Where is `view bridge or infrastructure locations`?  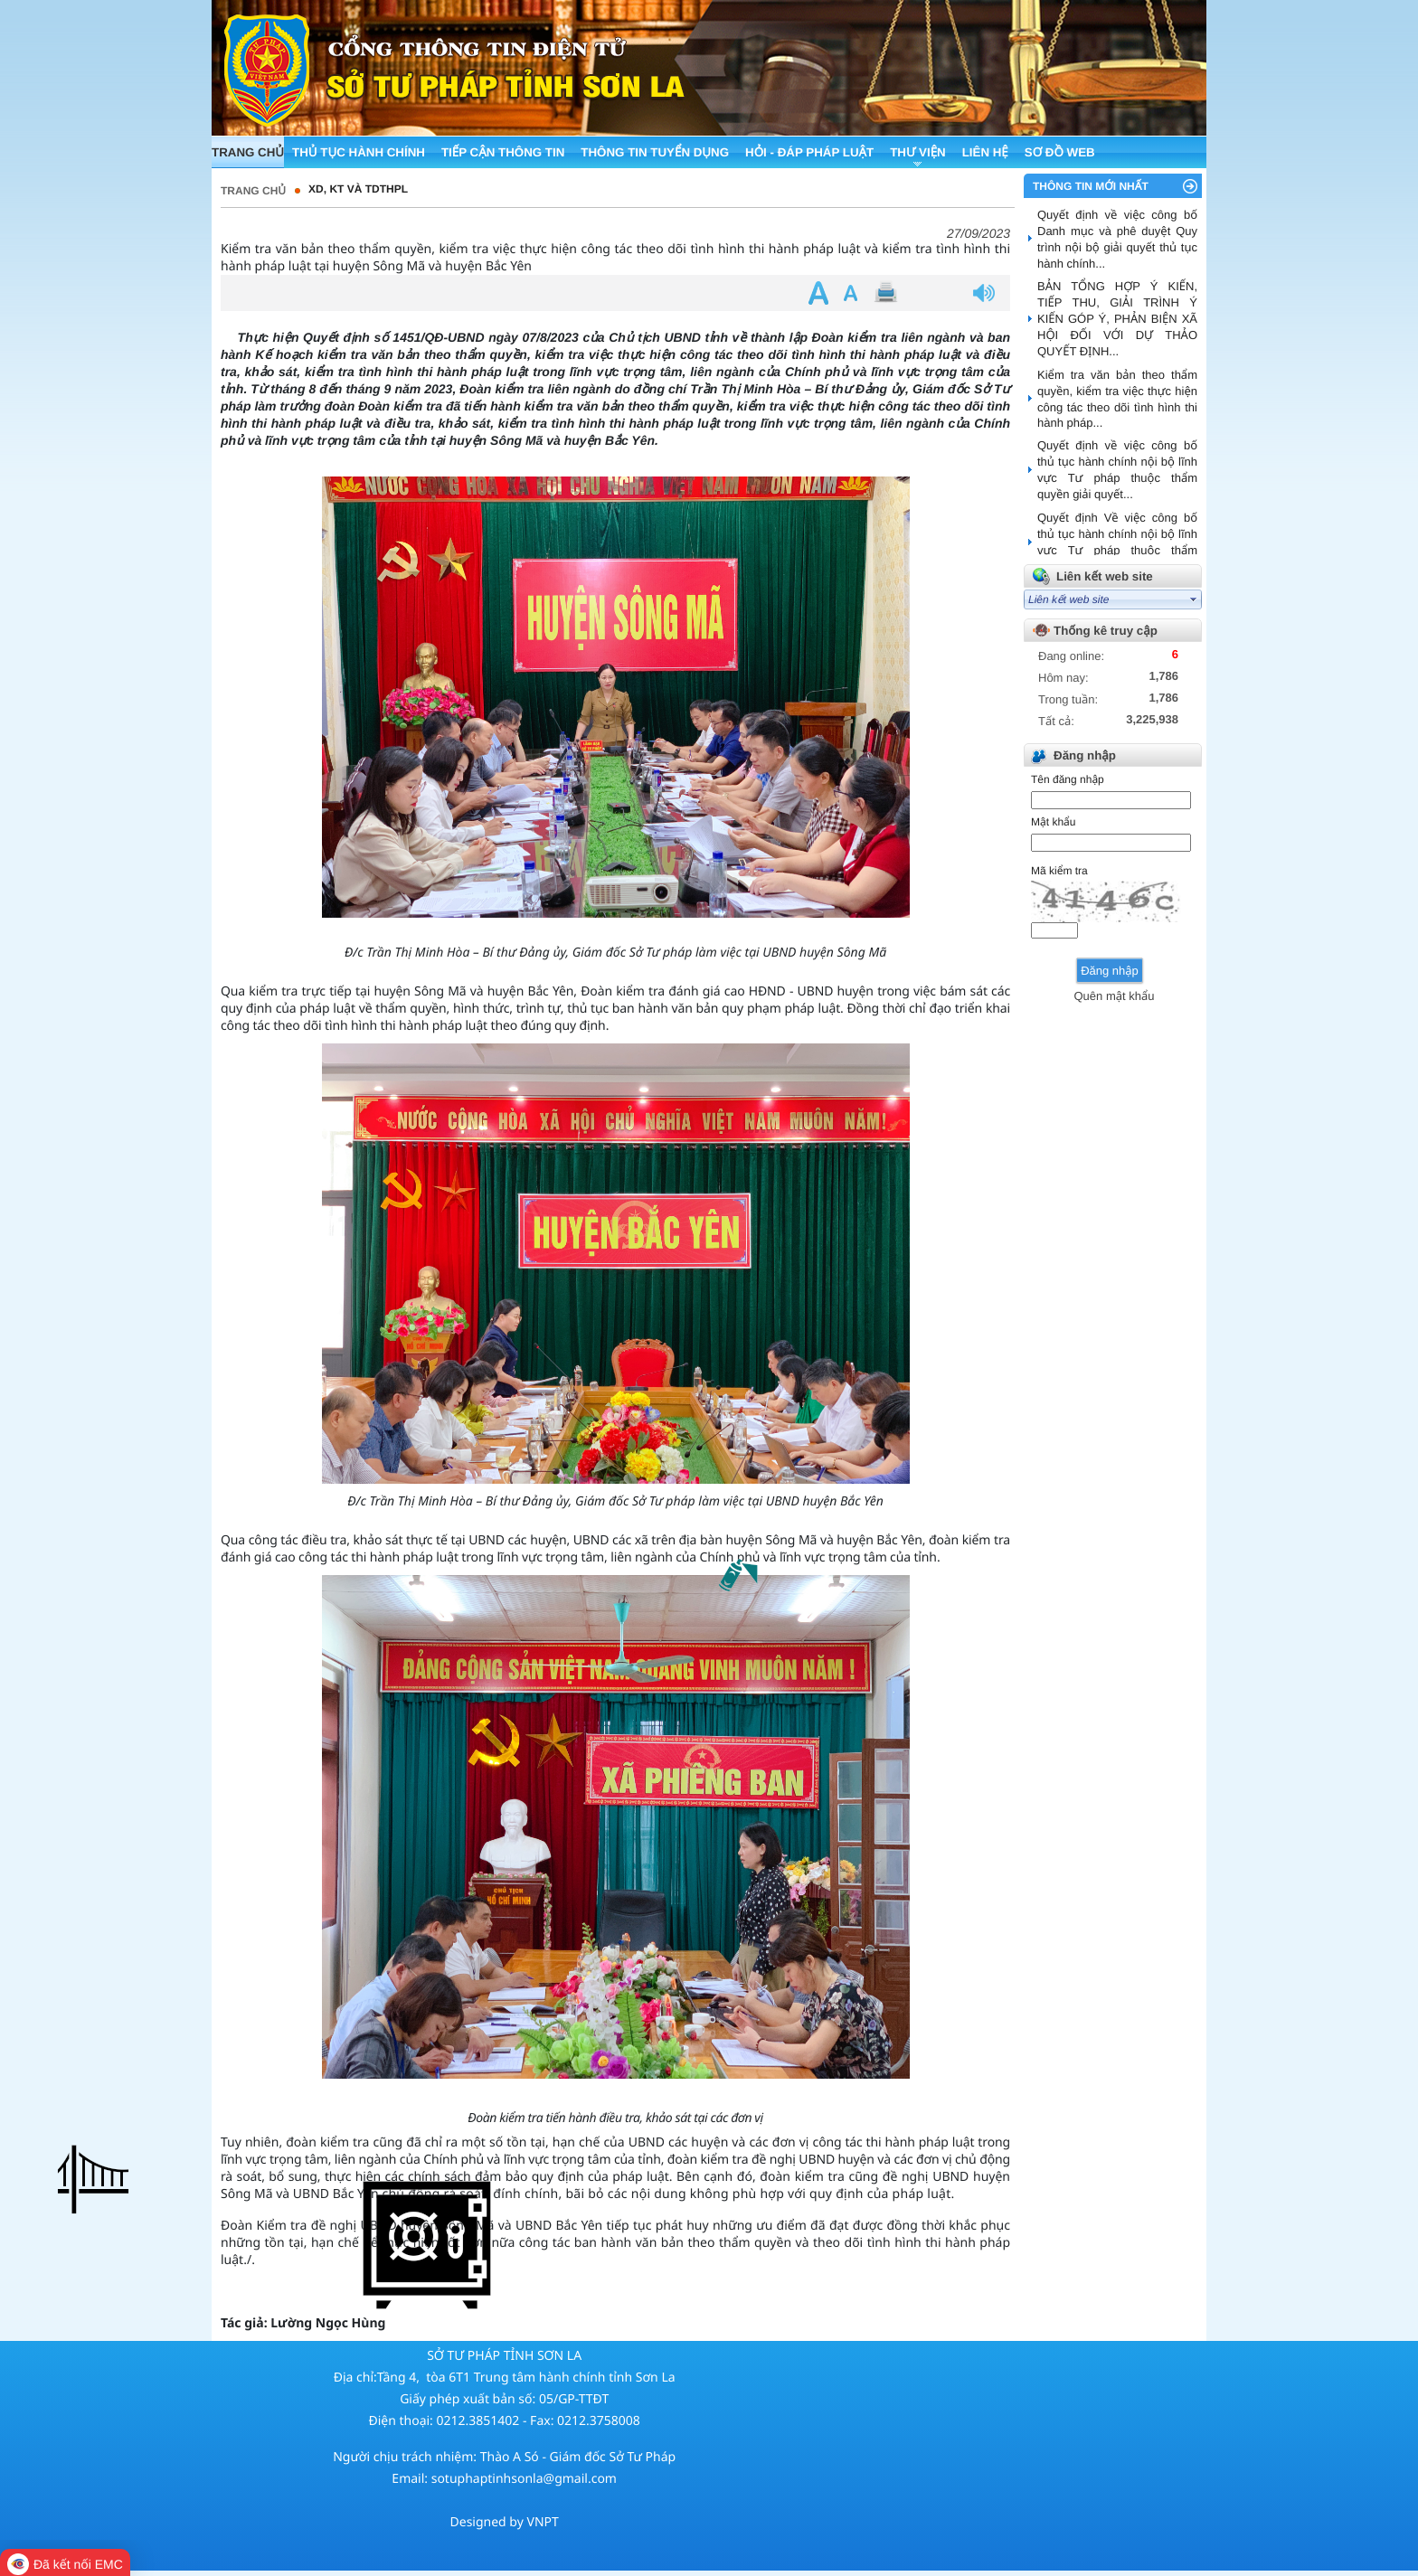 view bridge or infrastructure locations is located at coordinates (93, 2178).